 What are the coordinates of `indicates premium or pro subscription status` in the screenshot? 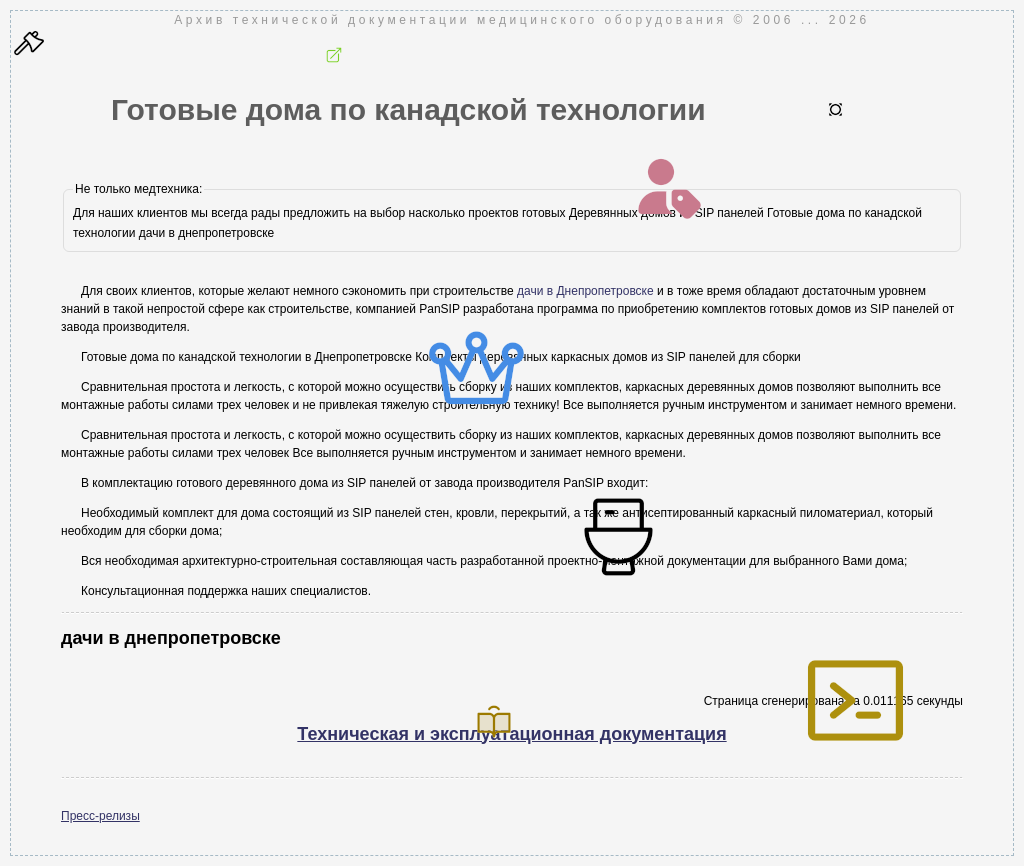 It's located at (476, 372).